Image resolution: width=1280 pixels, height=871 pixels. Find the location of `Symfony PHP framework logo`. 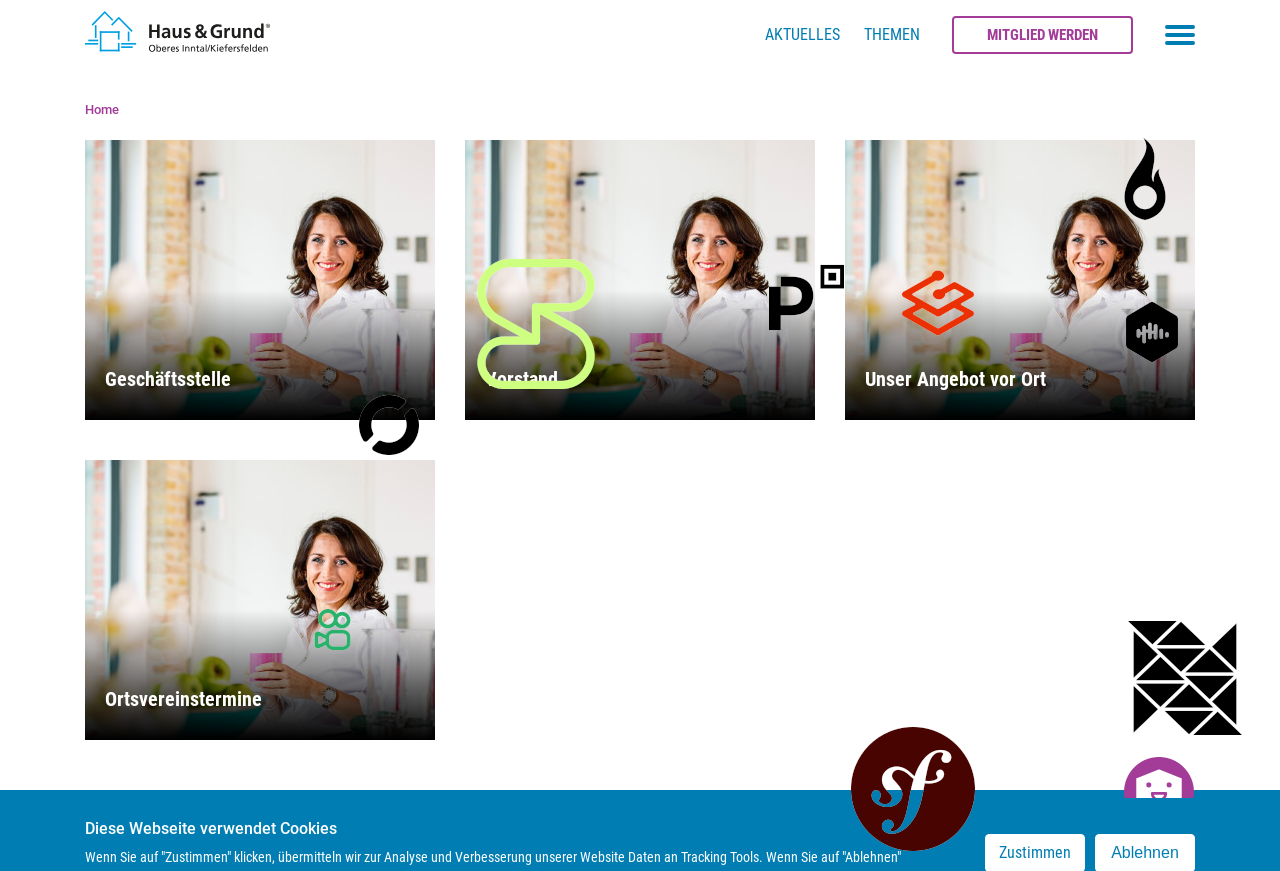

Symfony PHP framework logo is located at coordinates (913, 789).